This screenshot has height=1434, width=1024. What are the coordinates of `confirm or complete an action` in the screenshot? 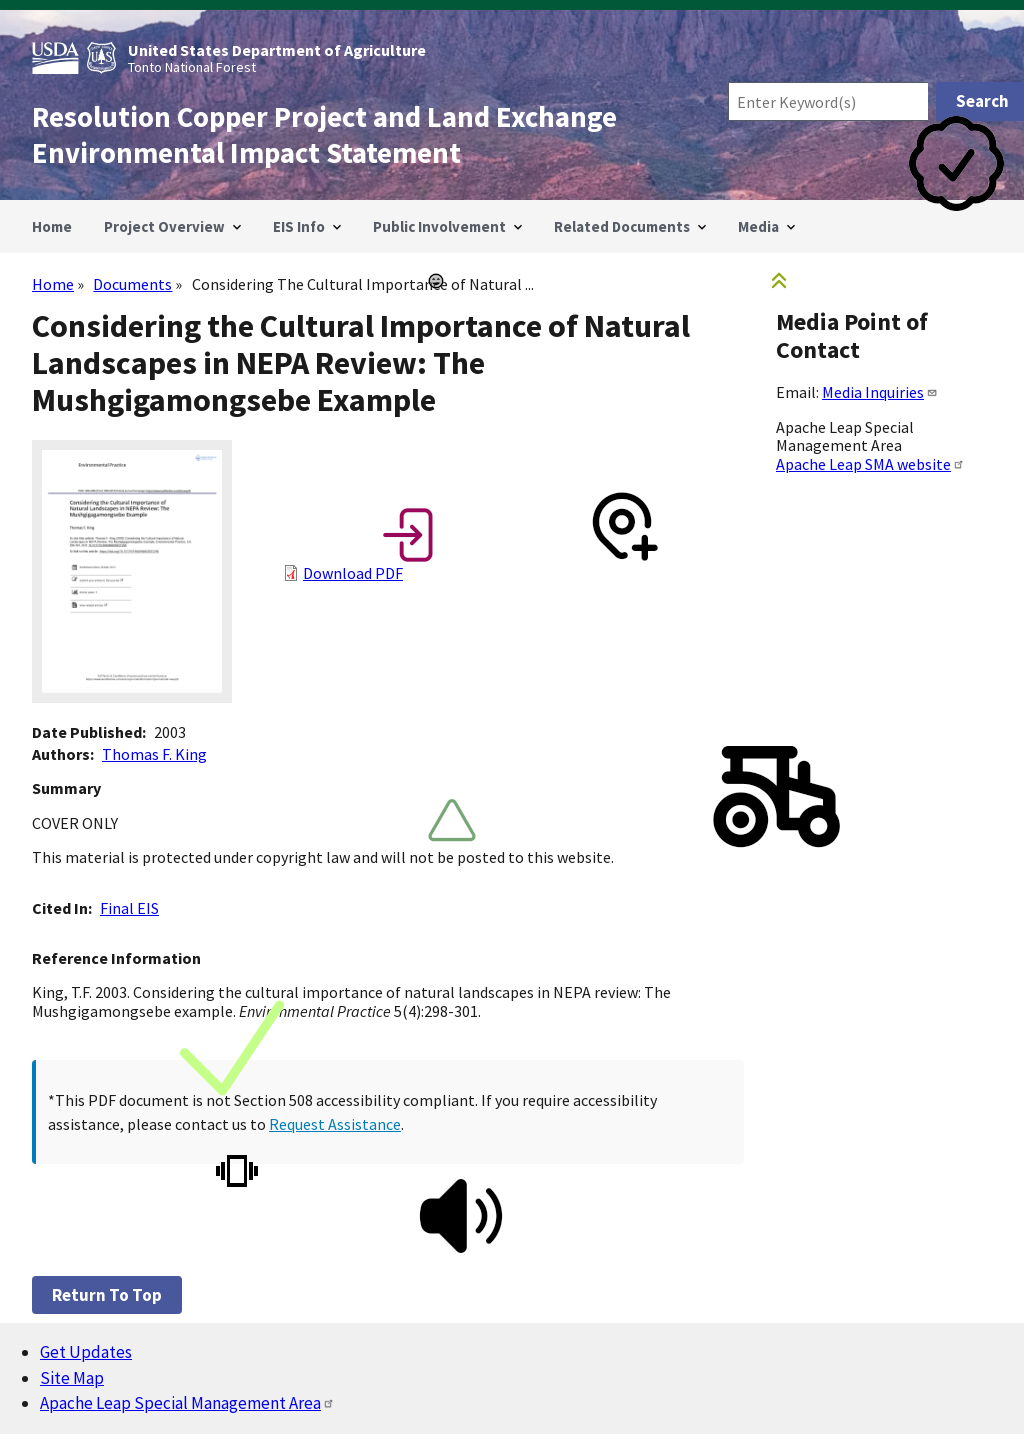 It's located at (232, 1048).